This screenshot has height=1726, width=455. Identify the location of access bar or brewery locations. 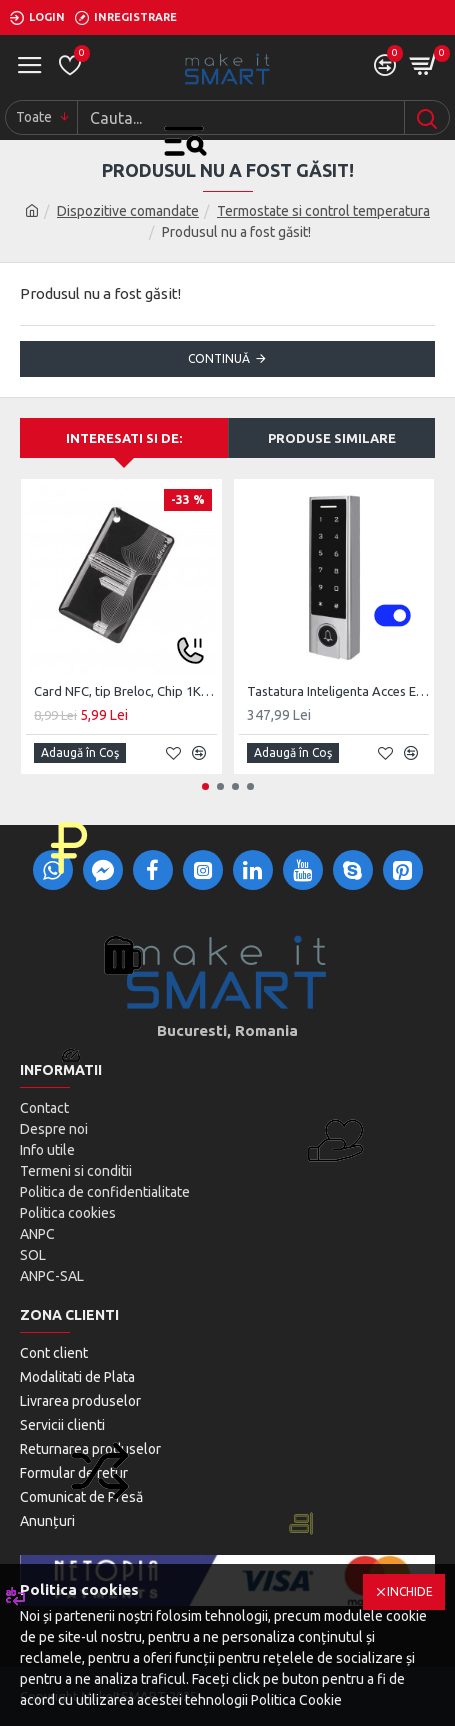
(120, 956).